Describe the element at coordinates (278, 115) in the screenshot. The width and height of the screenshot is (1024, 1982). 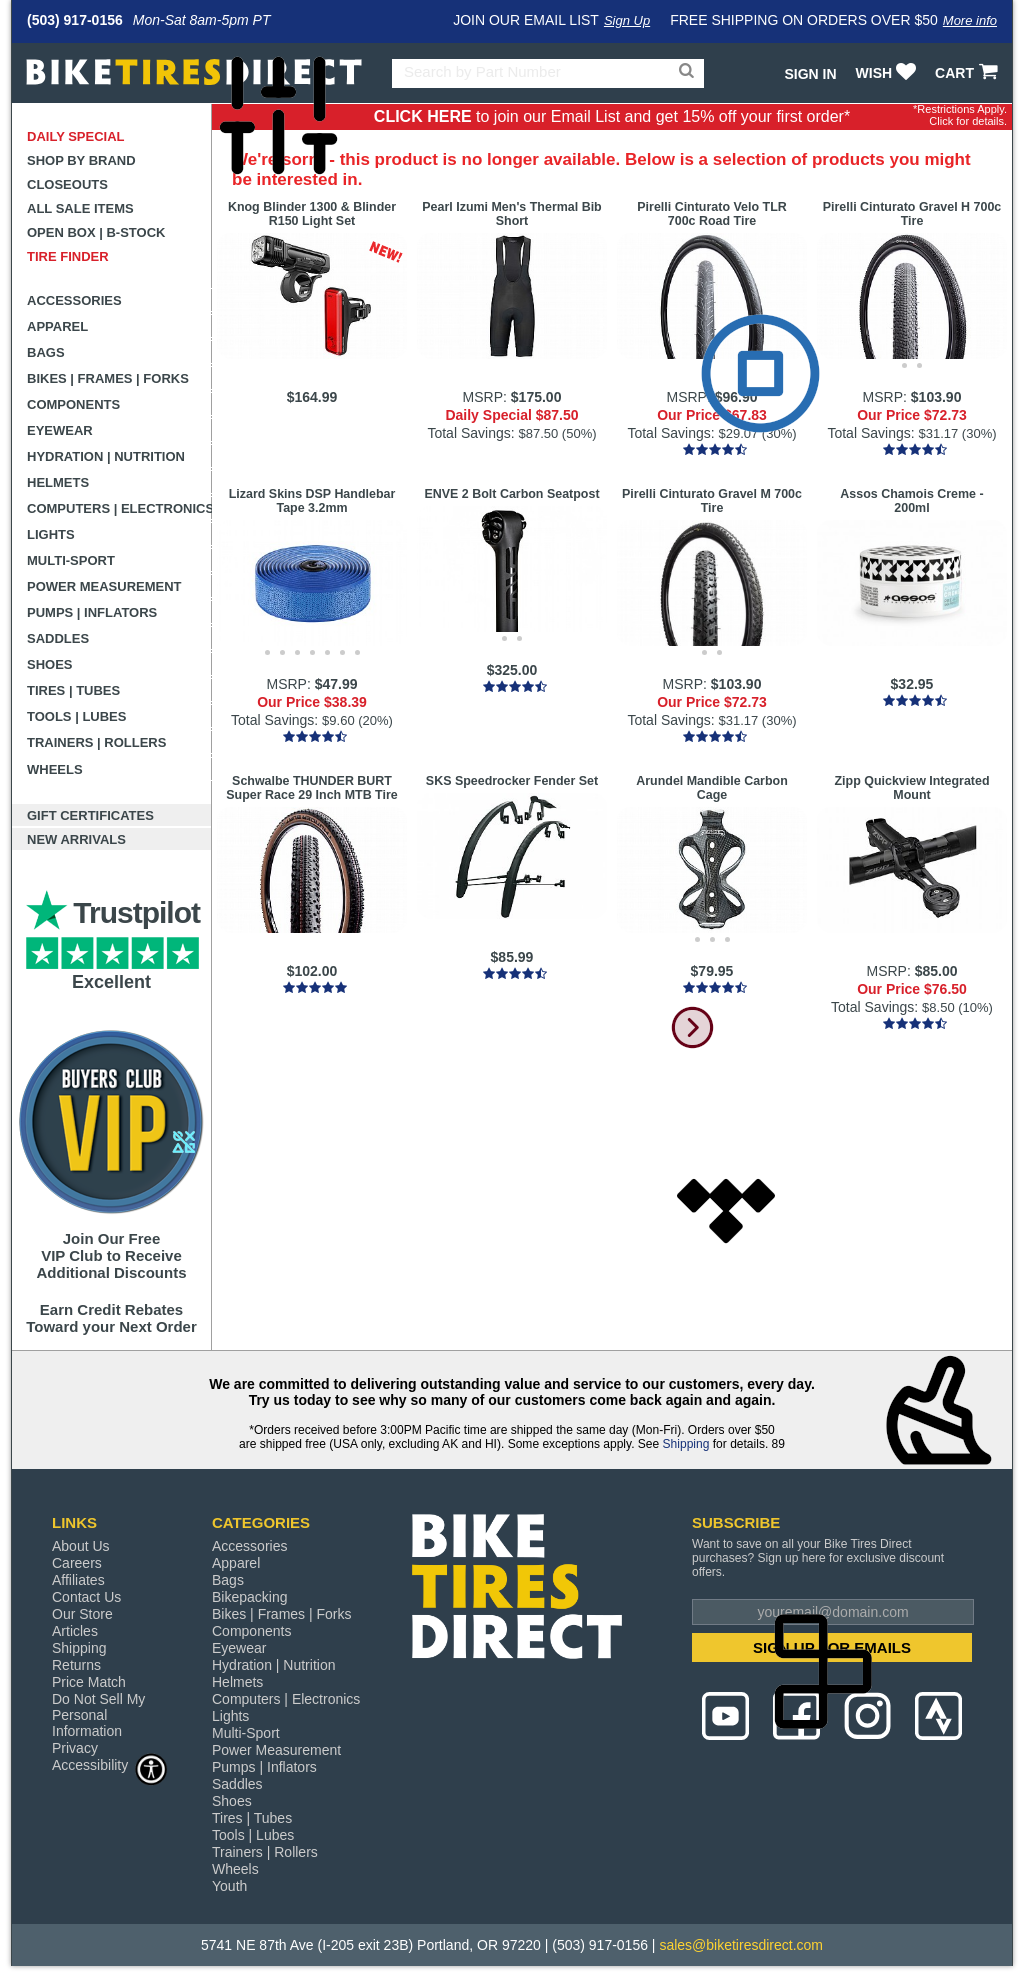
I see `adjust settings or preferences` at that location.